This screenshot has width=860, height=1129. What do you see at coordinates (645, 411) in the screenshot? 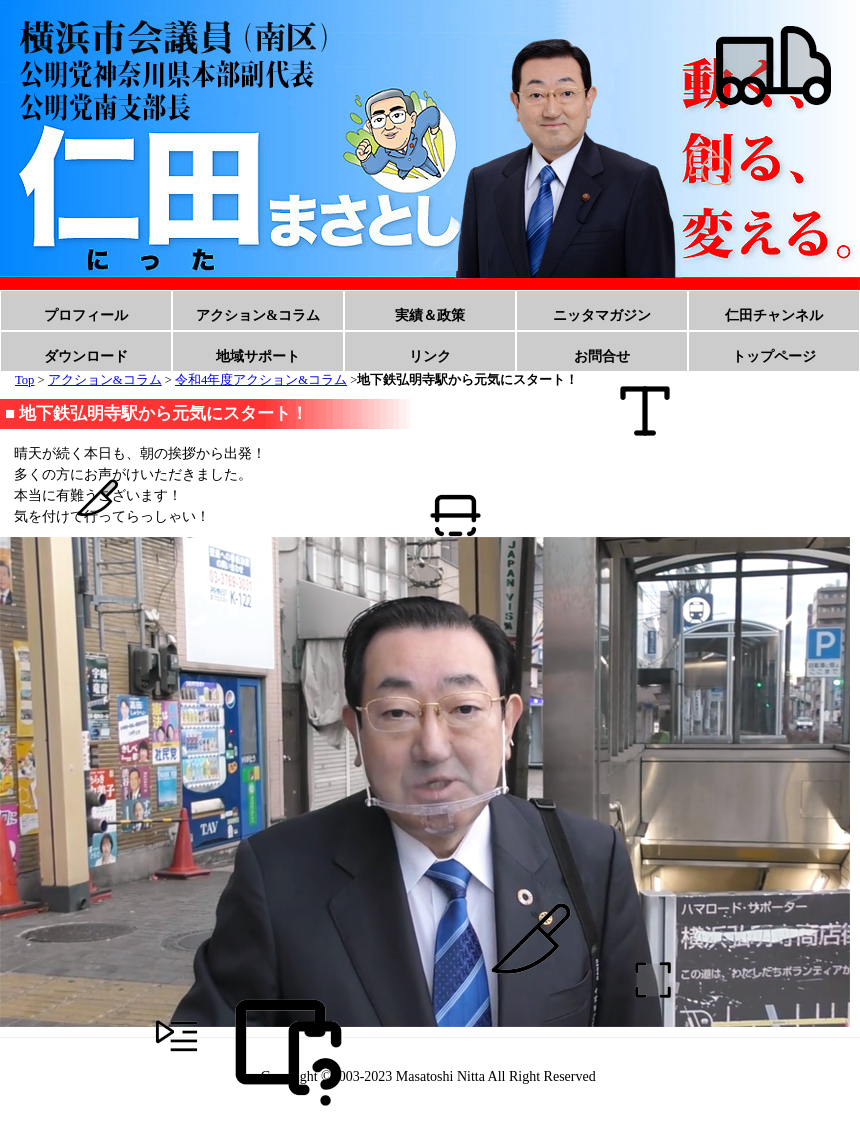
I see `access text formatting options` at bounding box center [645, 411].